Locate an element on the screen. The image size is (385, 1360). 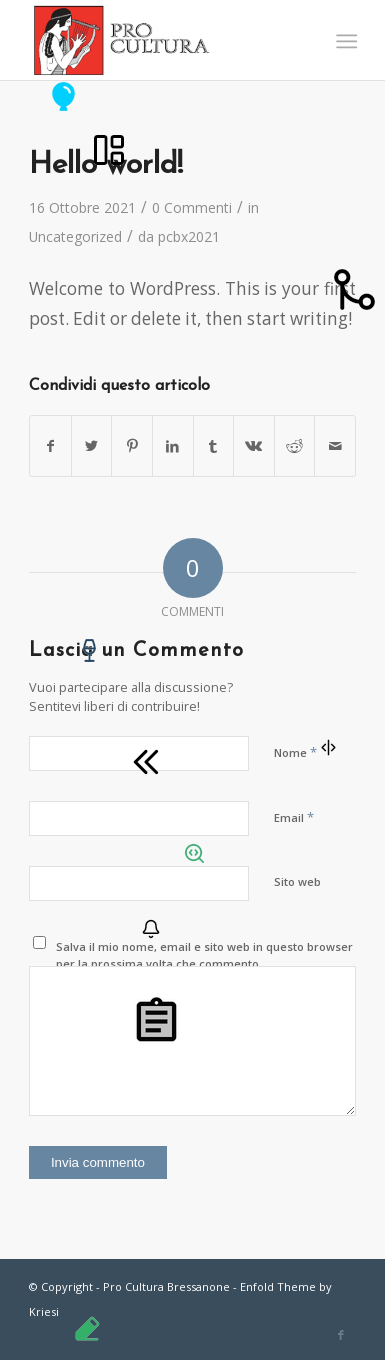
view assigned tasks or assignments is located at coordinates (156, 1021).